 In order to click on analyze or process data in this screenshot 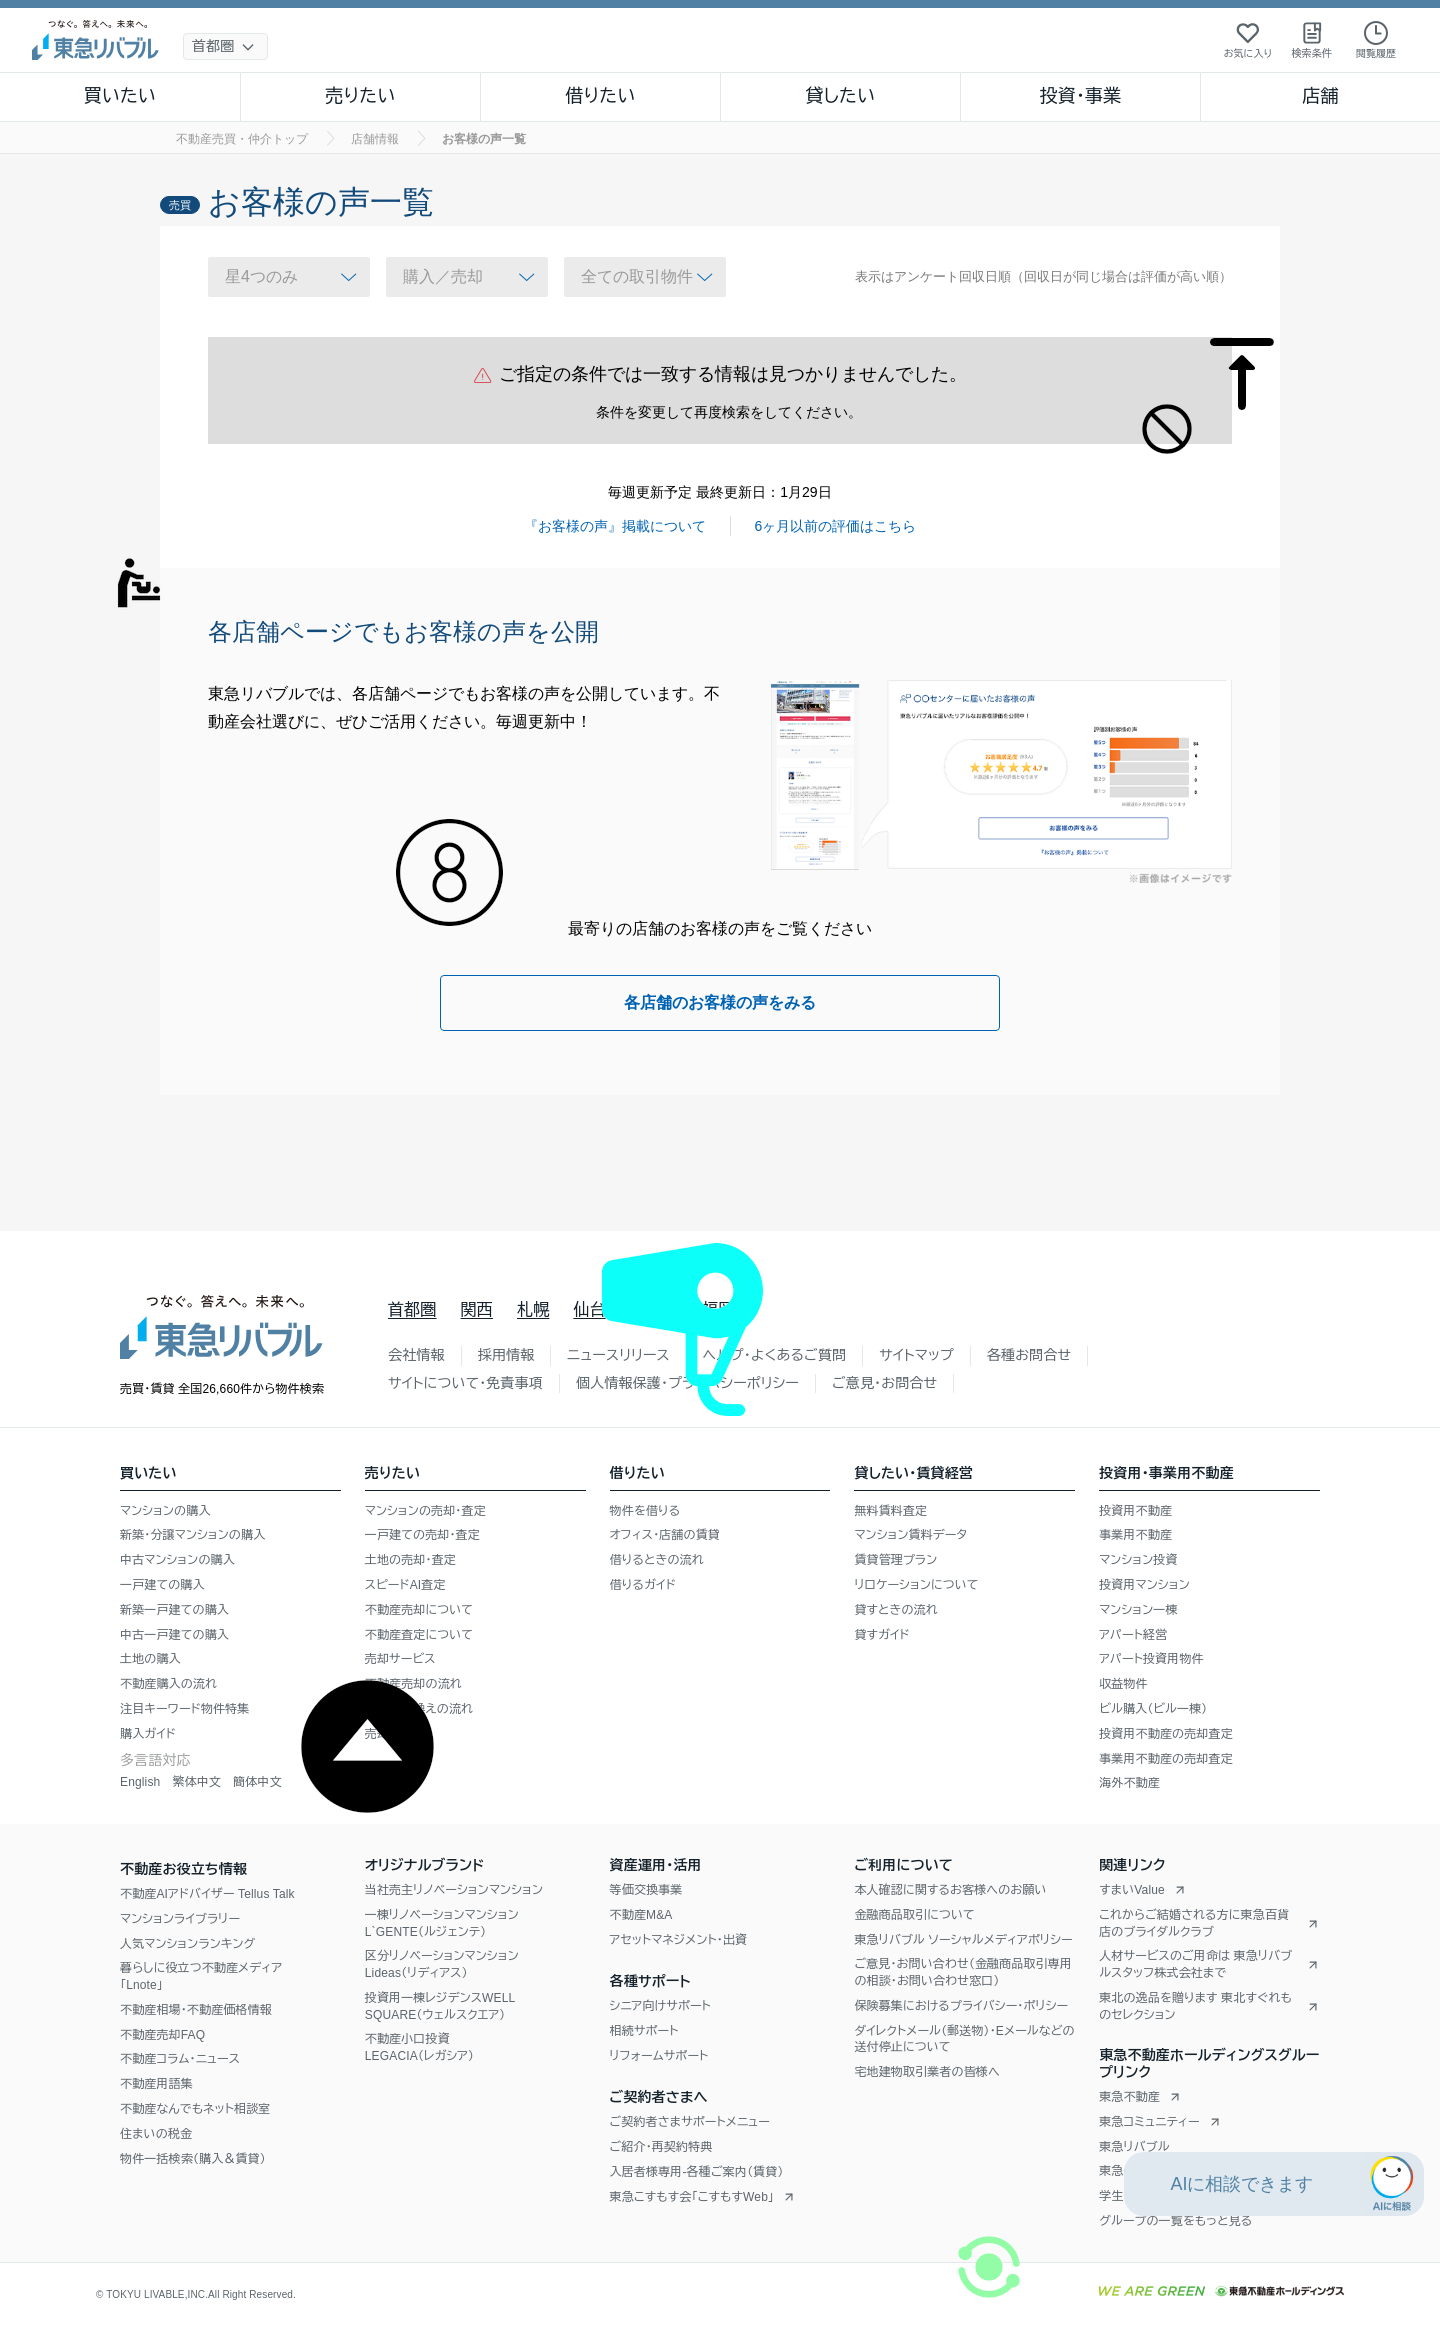, I will do `click(989, 2267)`.